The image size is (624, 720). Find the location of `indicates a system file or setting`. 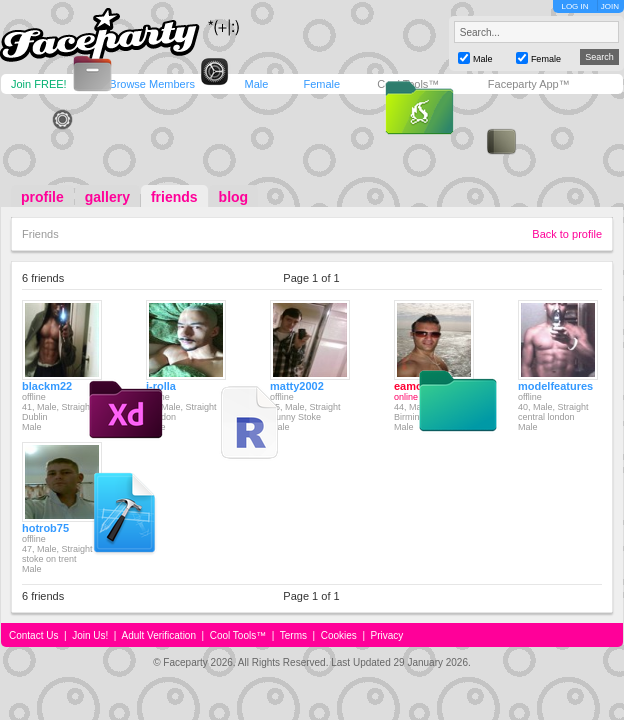

indicates a system file or setting is located at coordinates (62, 119).